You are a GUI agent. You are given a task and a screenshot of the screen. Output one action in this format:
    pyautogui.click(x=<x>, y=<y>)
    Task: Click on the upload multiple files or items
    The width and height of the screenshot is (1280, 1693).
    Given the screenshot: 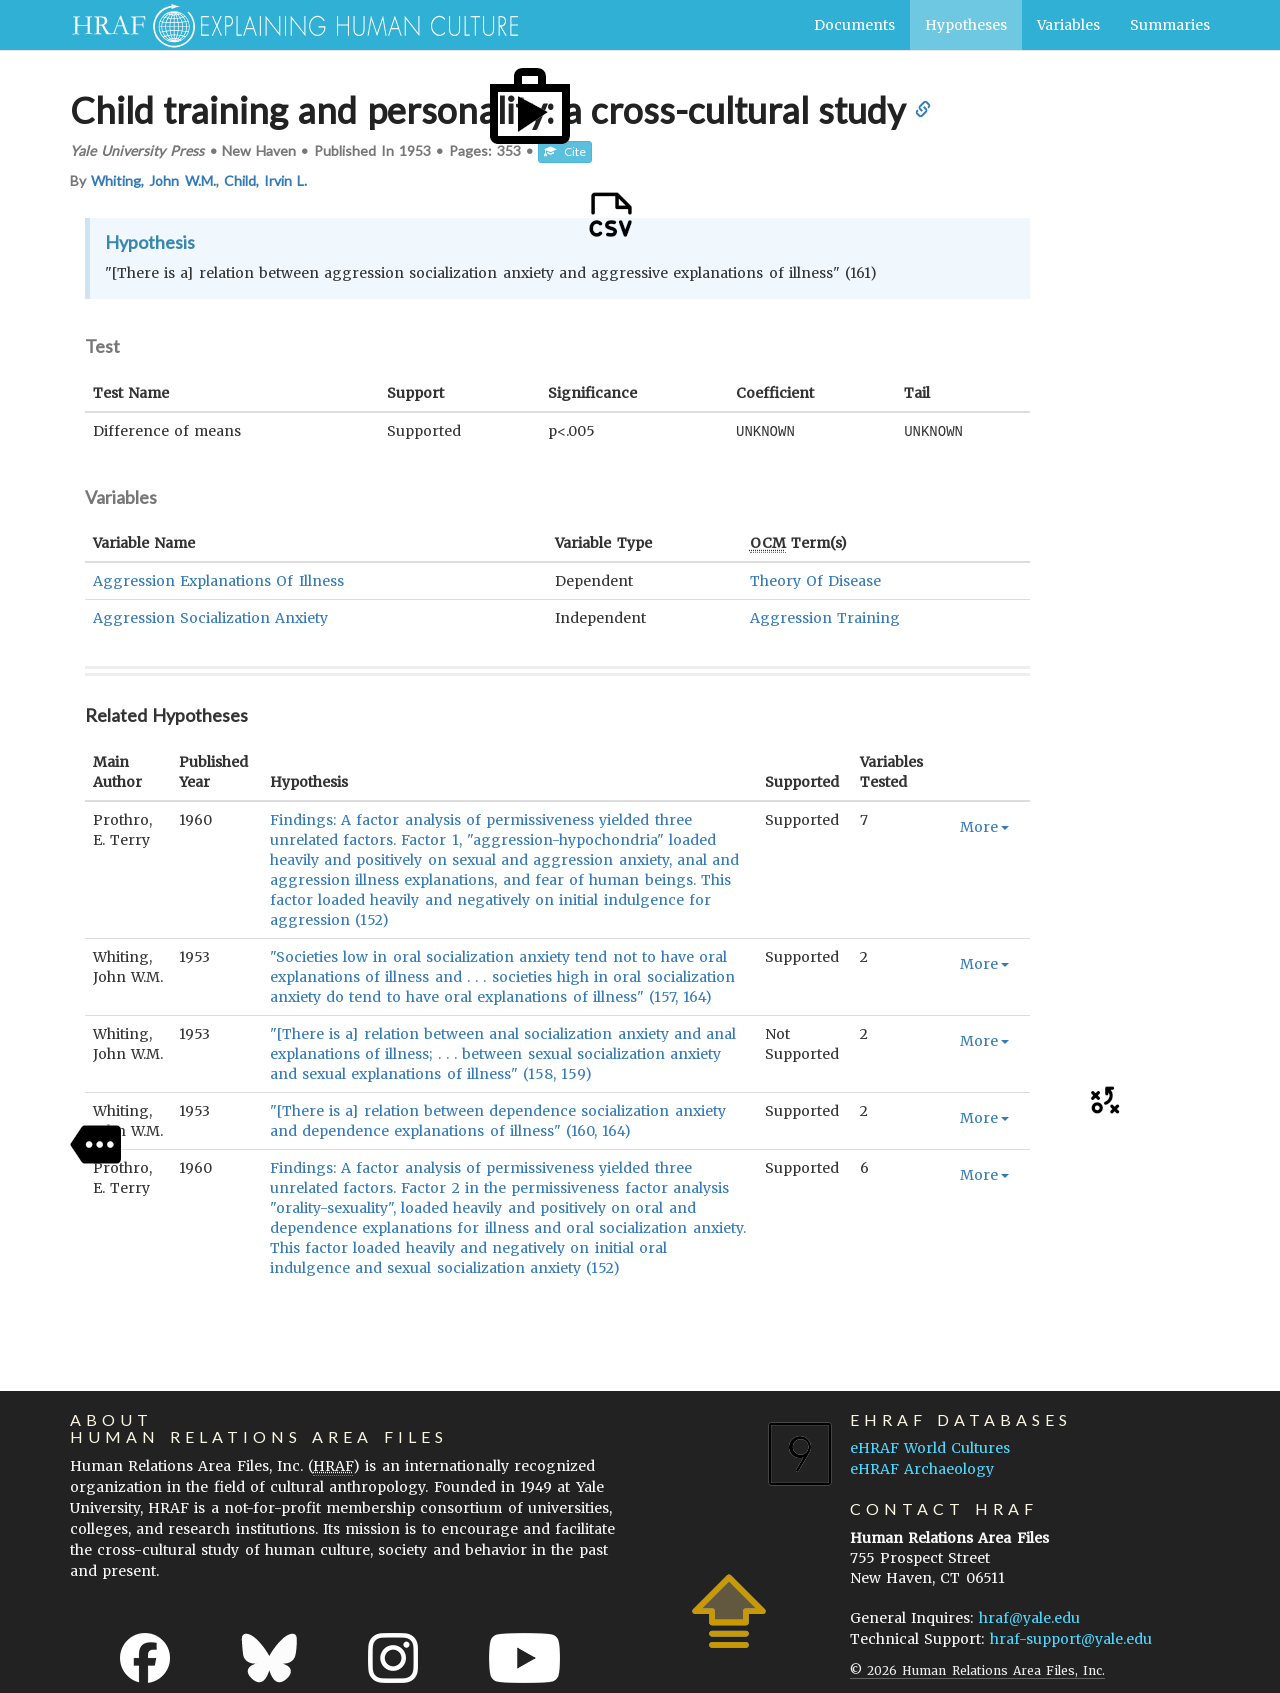 What is the action you would take?
    pyautogui.click(x=729, y=1614)
    